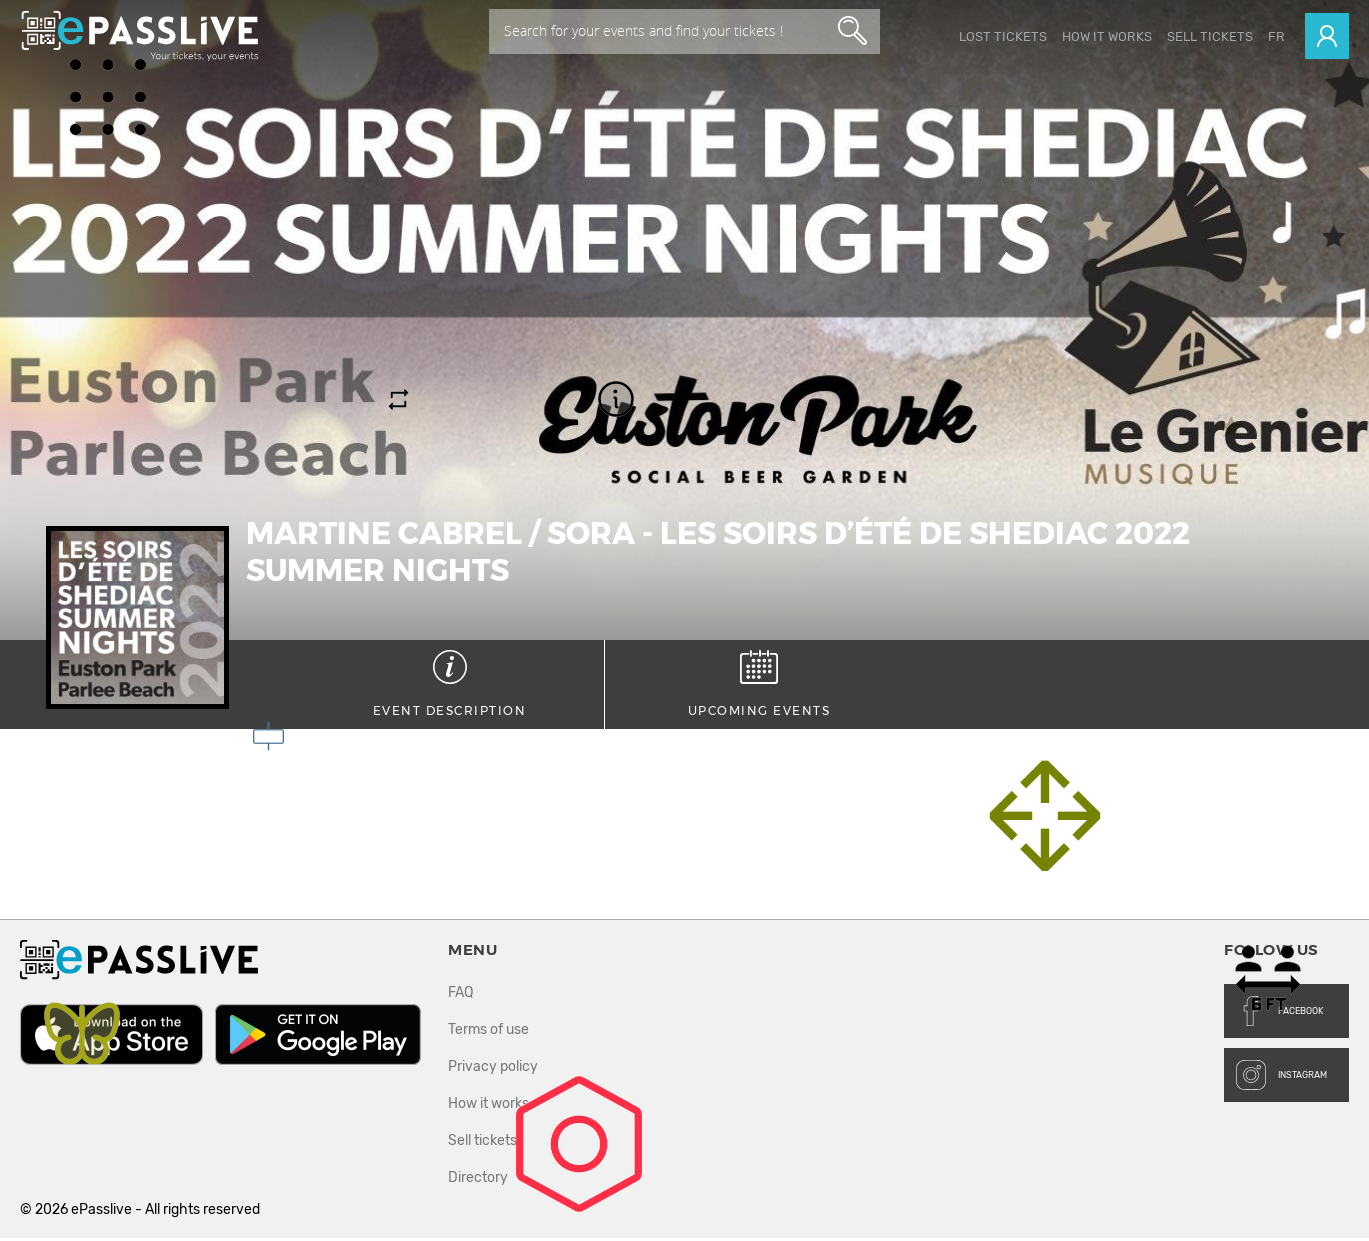  Describe the element at coordinates (579, 1144) in the screenshot. I see `access settings or configuration options` at that location.